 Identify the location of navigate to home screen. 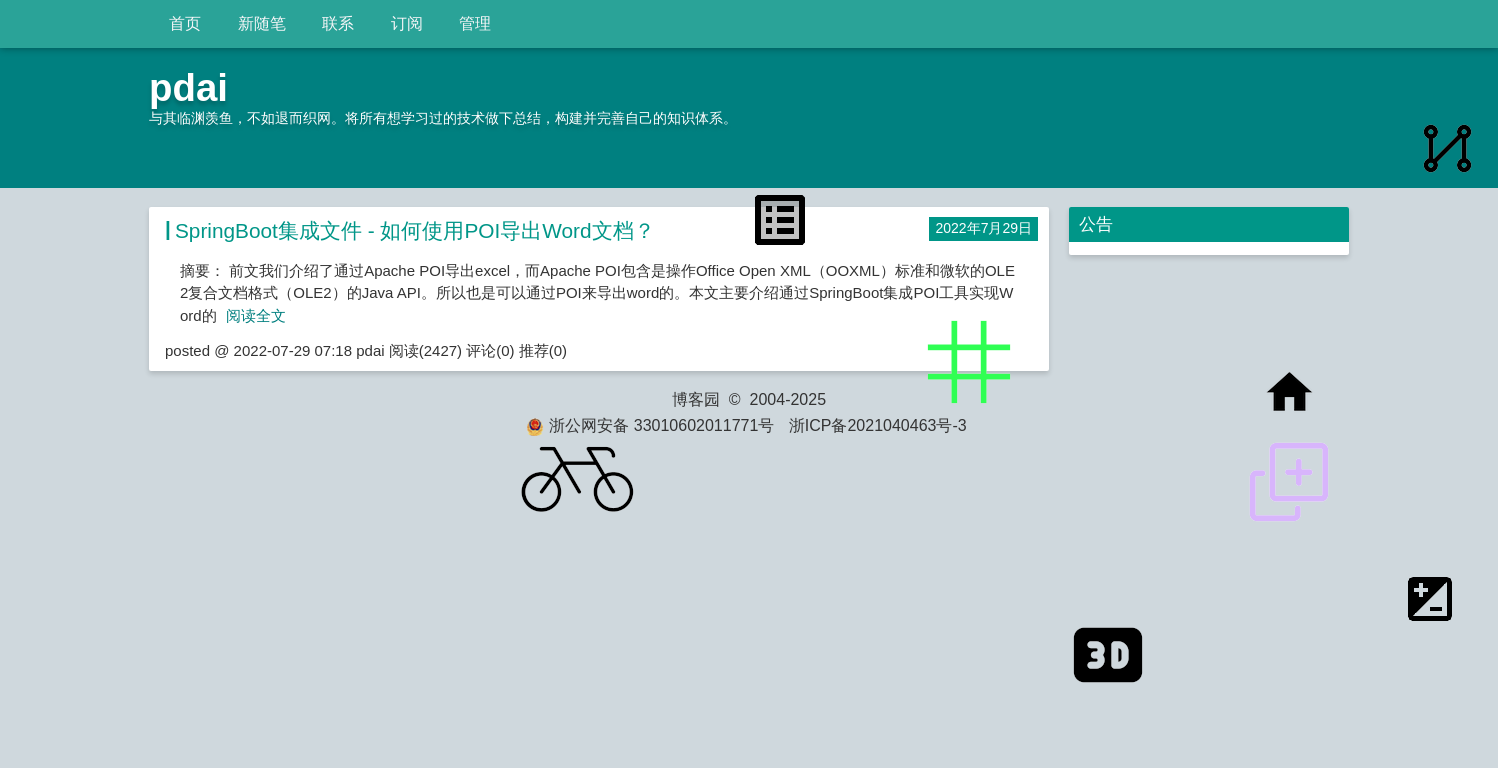
(1289, 392).